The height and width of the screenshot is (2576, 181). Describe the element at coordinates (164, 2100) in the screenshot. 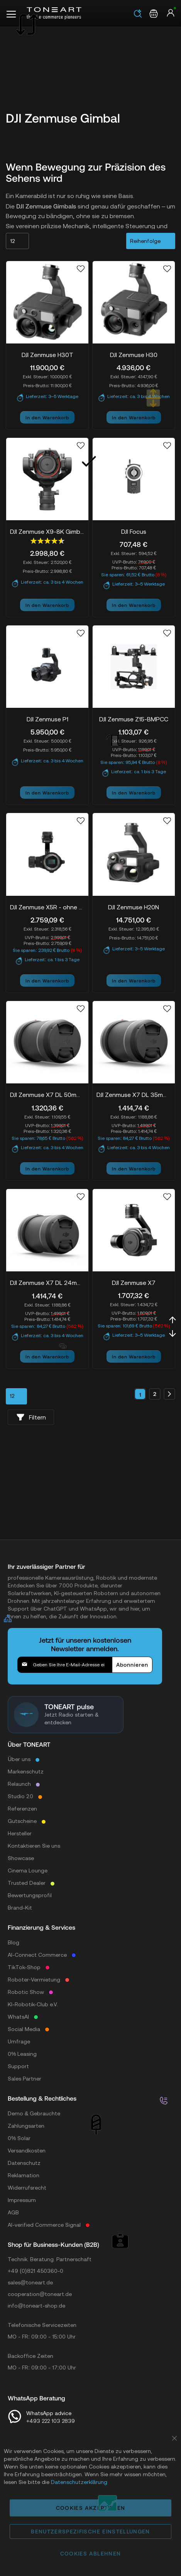

I see `view call log or phone history` at that location.